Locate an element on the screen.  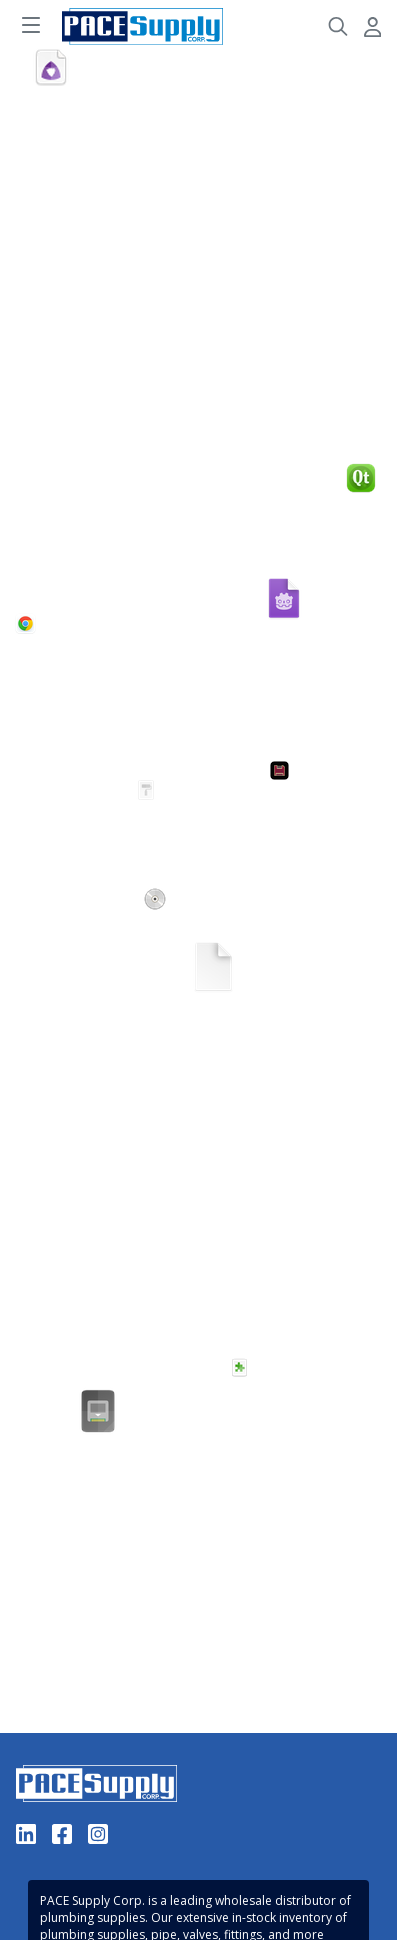
a blank or empty document file is located at coordinates (213, 967).